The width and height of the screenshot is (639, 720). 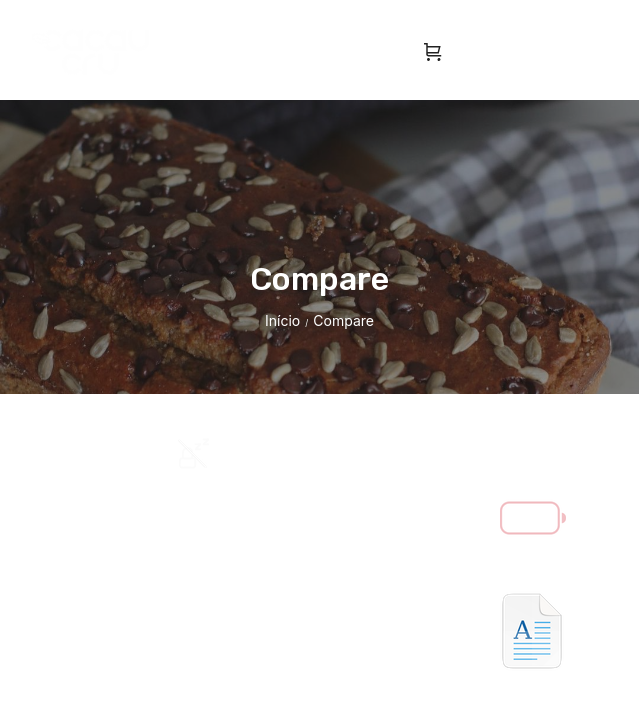 What do you see at coordinates (193, 453) in the screenshot?
I see `system sleep mode is currently disabled` at bounding box center [193, 453].